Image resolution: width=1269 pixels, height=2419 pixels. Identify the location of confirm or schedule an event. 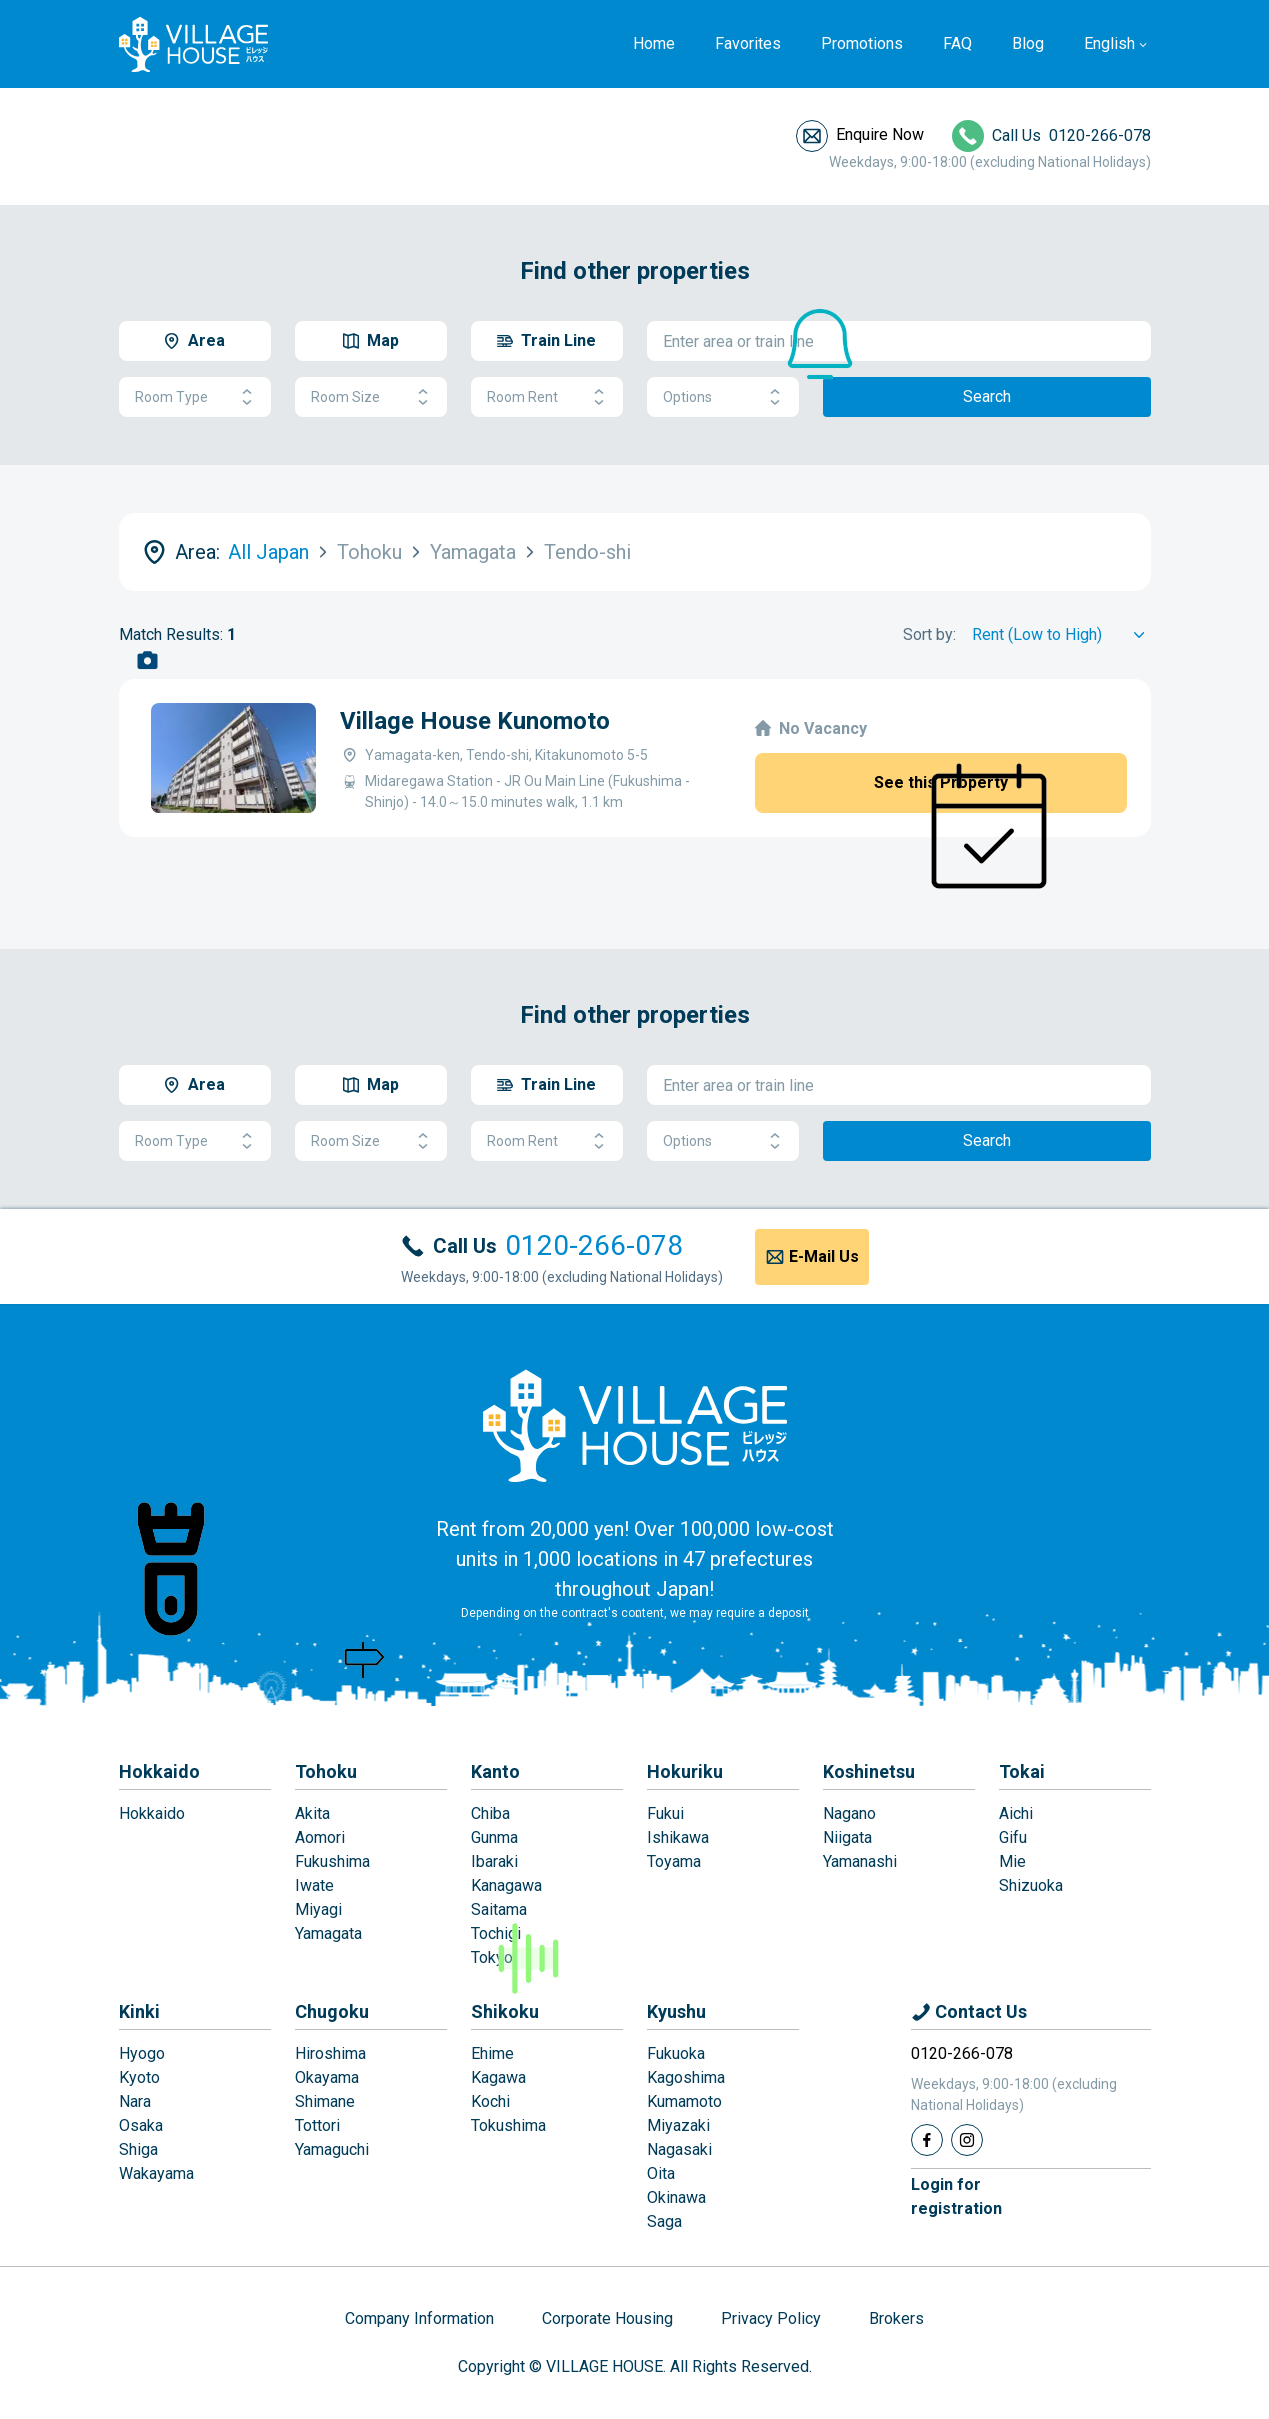
(989, 831).